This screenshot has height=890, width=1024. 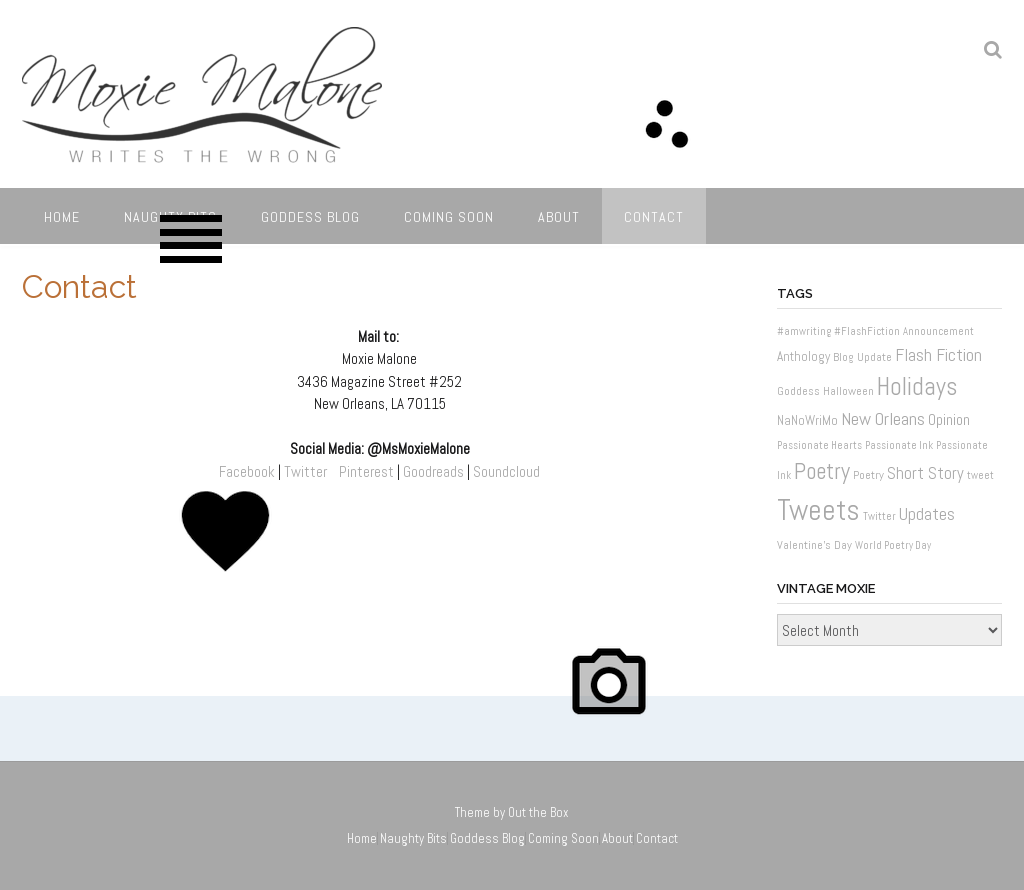 I want to click on take a photo, so click(x=609, y=685).